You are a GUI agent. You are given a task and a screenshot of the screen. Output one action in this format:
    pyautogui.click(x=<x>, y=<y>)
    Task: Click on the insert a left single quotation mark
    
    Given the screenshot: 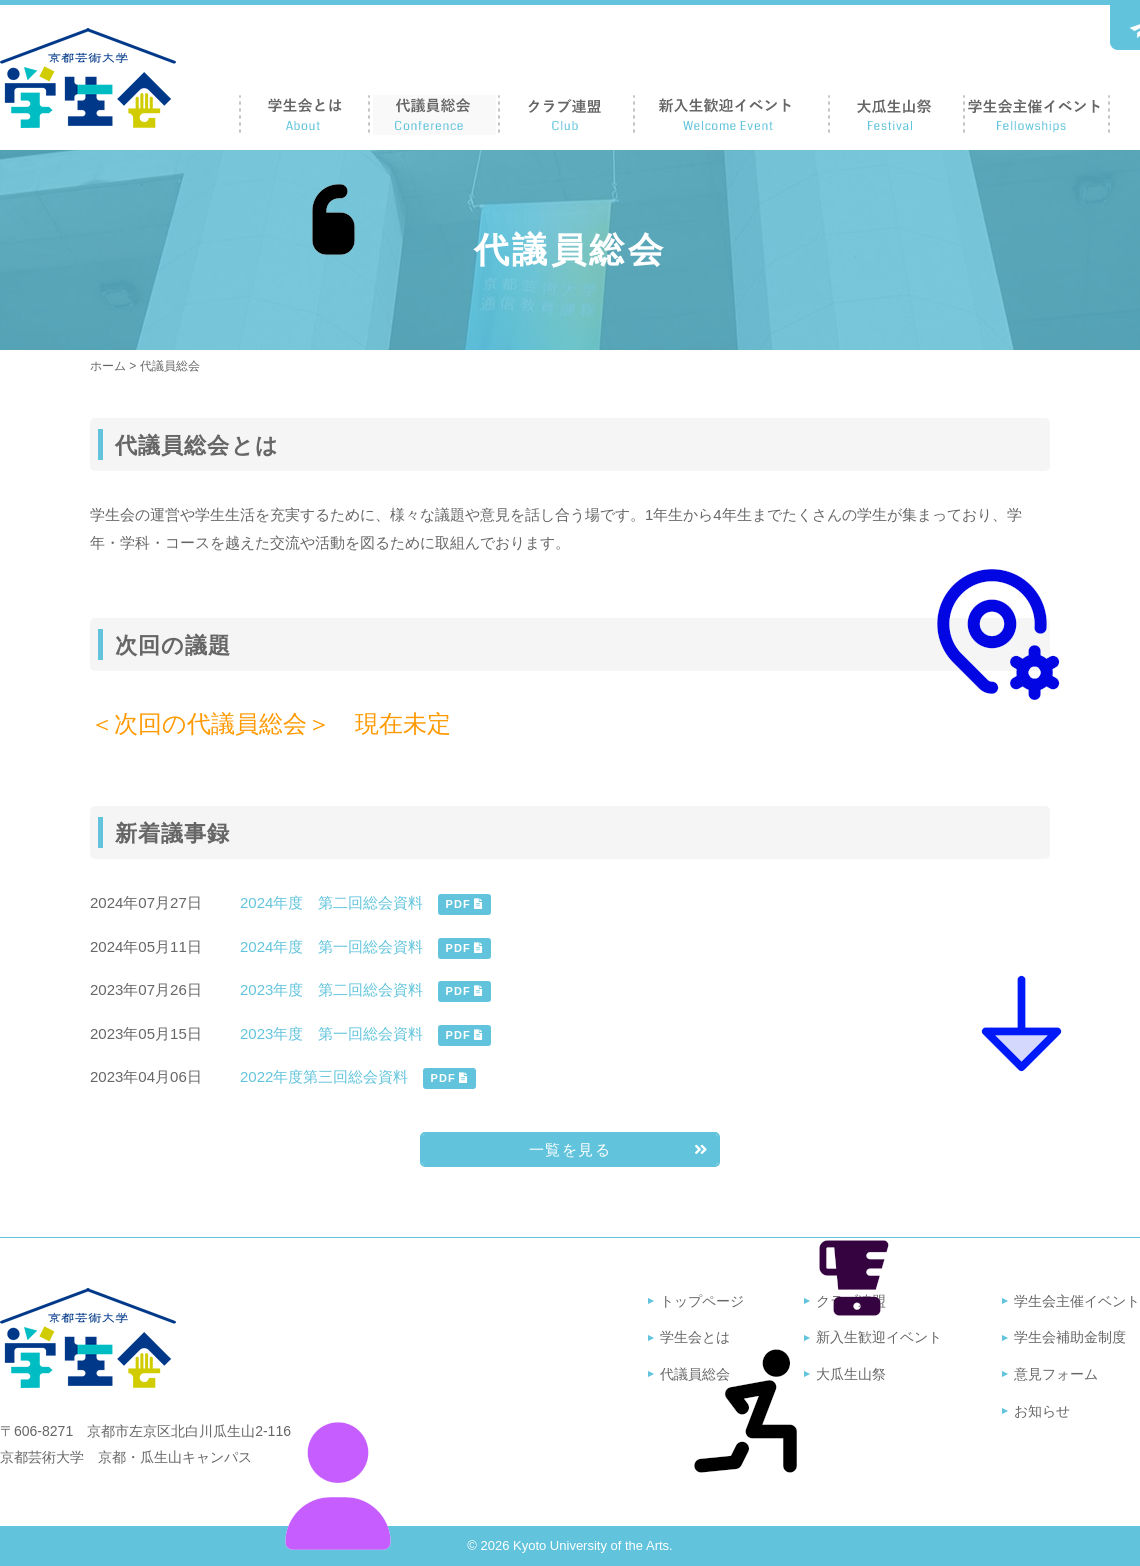 What is the action you would take?
    pyautogui.click(x=333, y=219)
    